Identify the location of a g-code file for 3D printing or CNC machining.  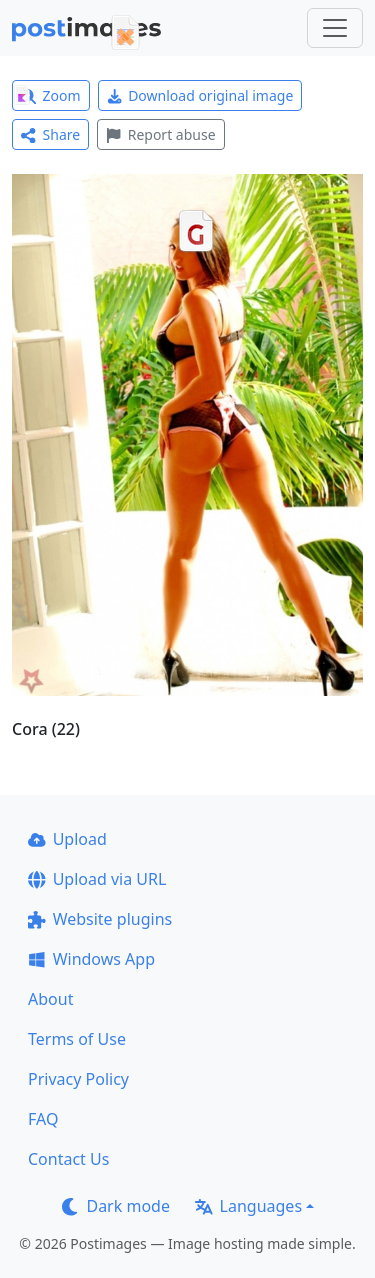
(196, 231).